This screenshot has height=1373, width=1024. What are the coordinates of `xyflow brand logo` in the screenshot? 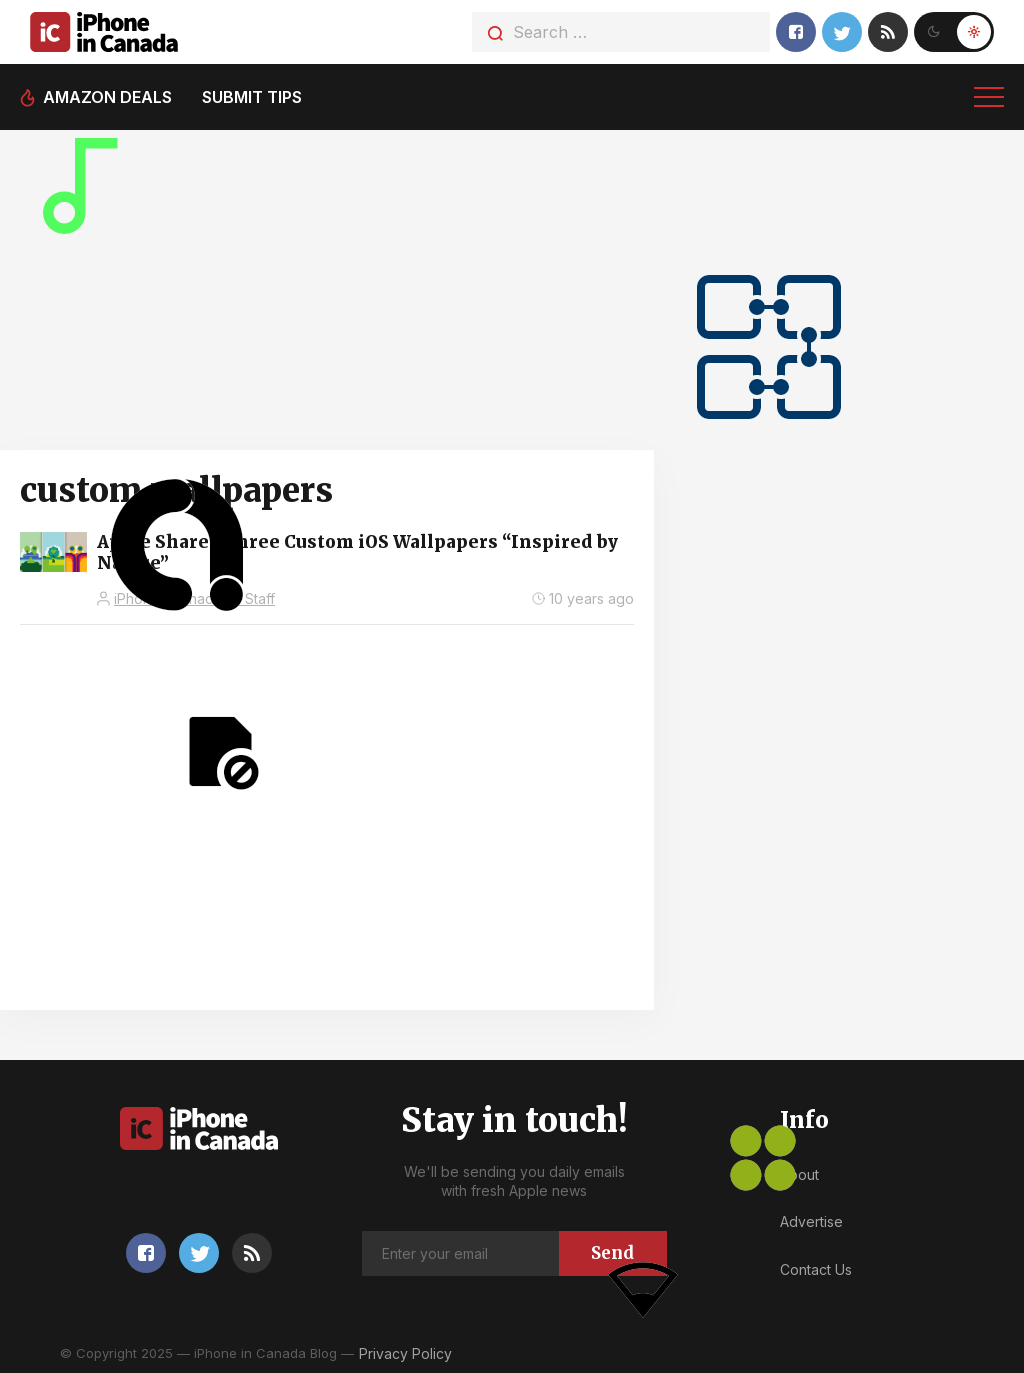 It's located at (769, 347).